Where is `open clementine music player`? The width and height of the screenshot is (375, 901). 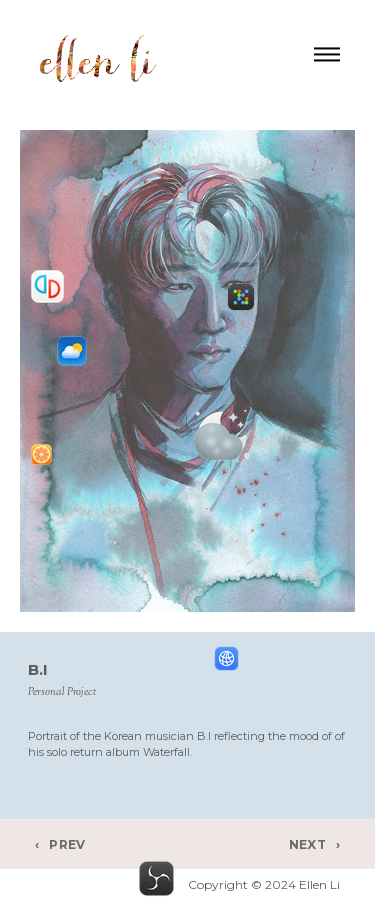 open clementine music player is located at coordinates (41, 454).